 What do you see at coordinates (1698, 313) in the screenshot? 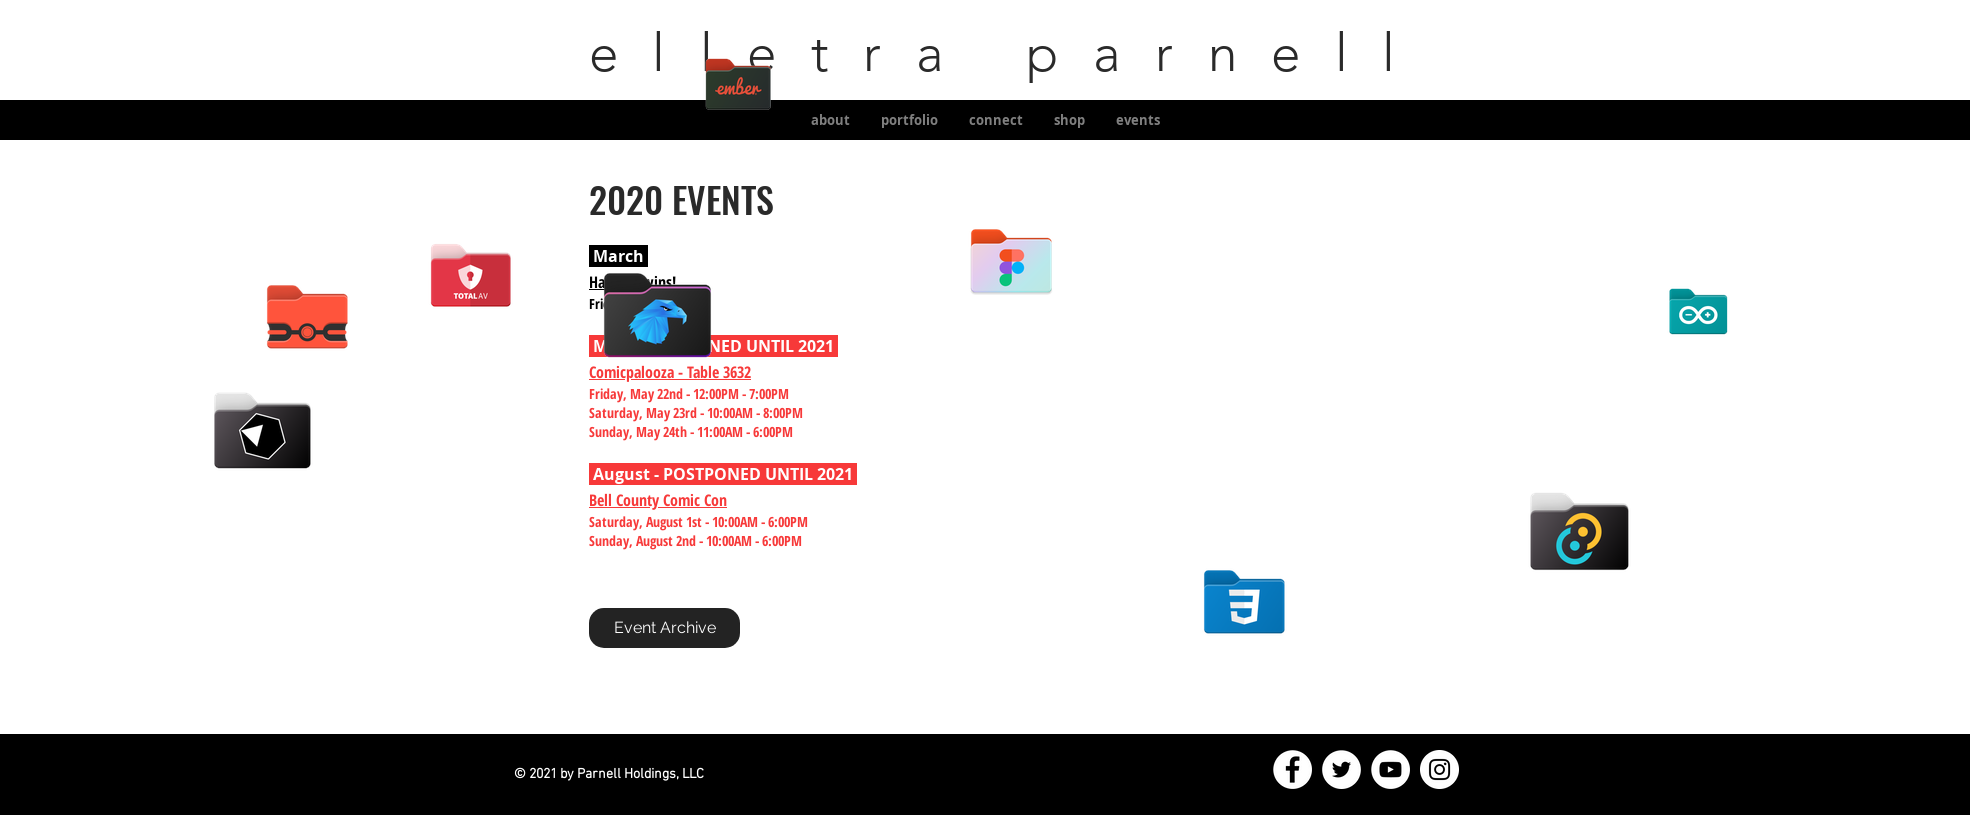
I see `open arduino project files folder` at bounding box center [1698, 313].